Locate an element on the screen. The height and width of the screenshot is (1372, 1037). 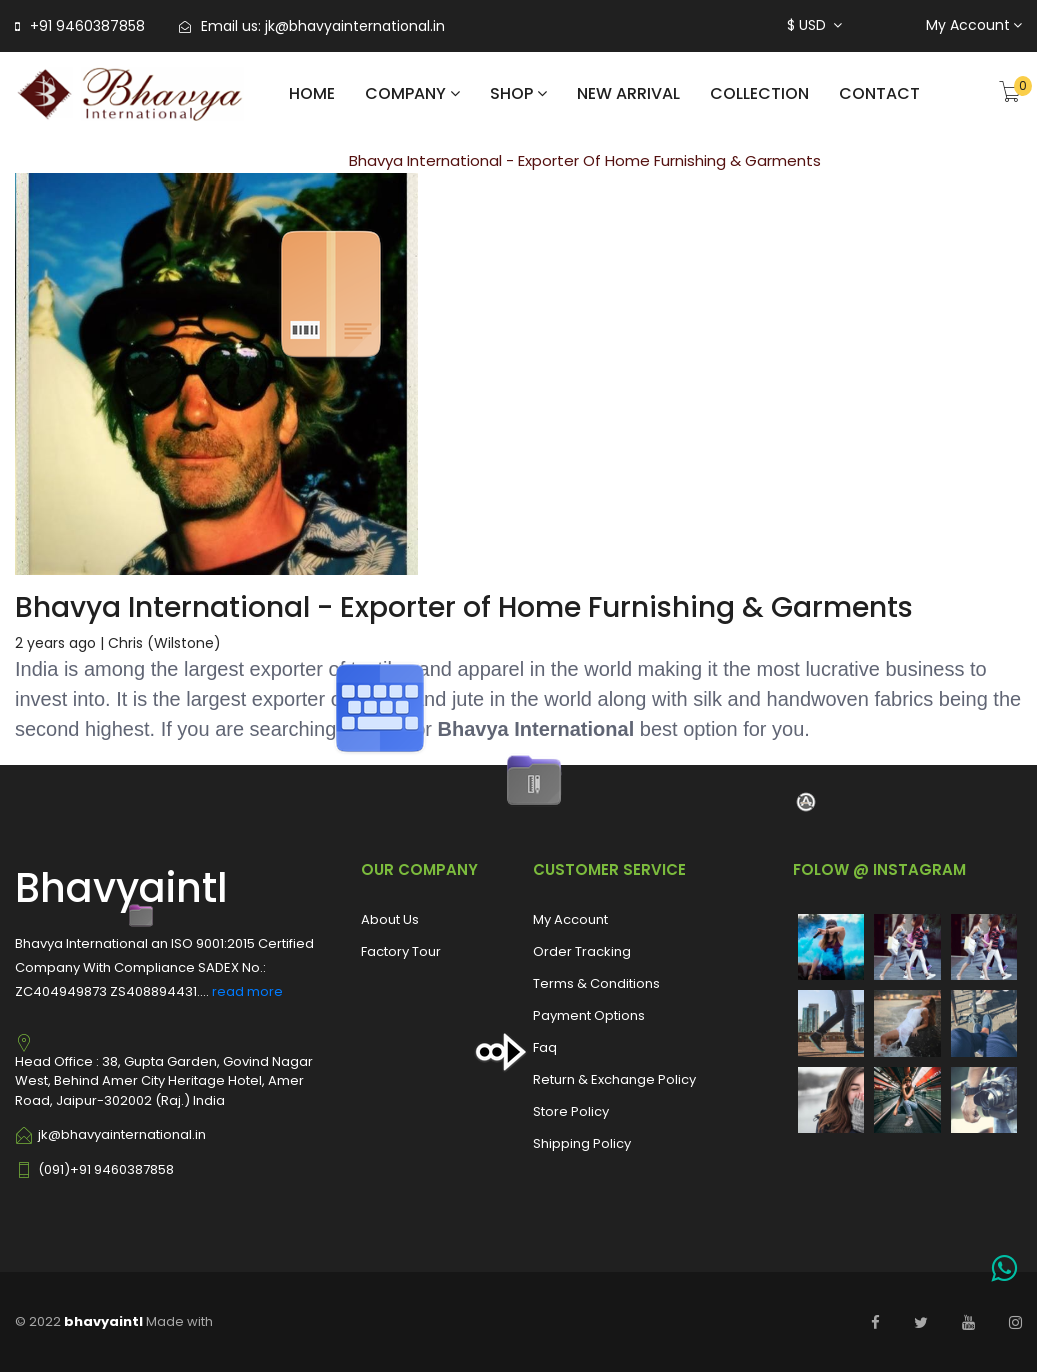
compressed or archived file type indicator is located at coordinates (331, 294).